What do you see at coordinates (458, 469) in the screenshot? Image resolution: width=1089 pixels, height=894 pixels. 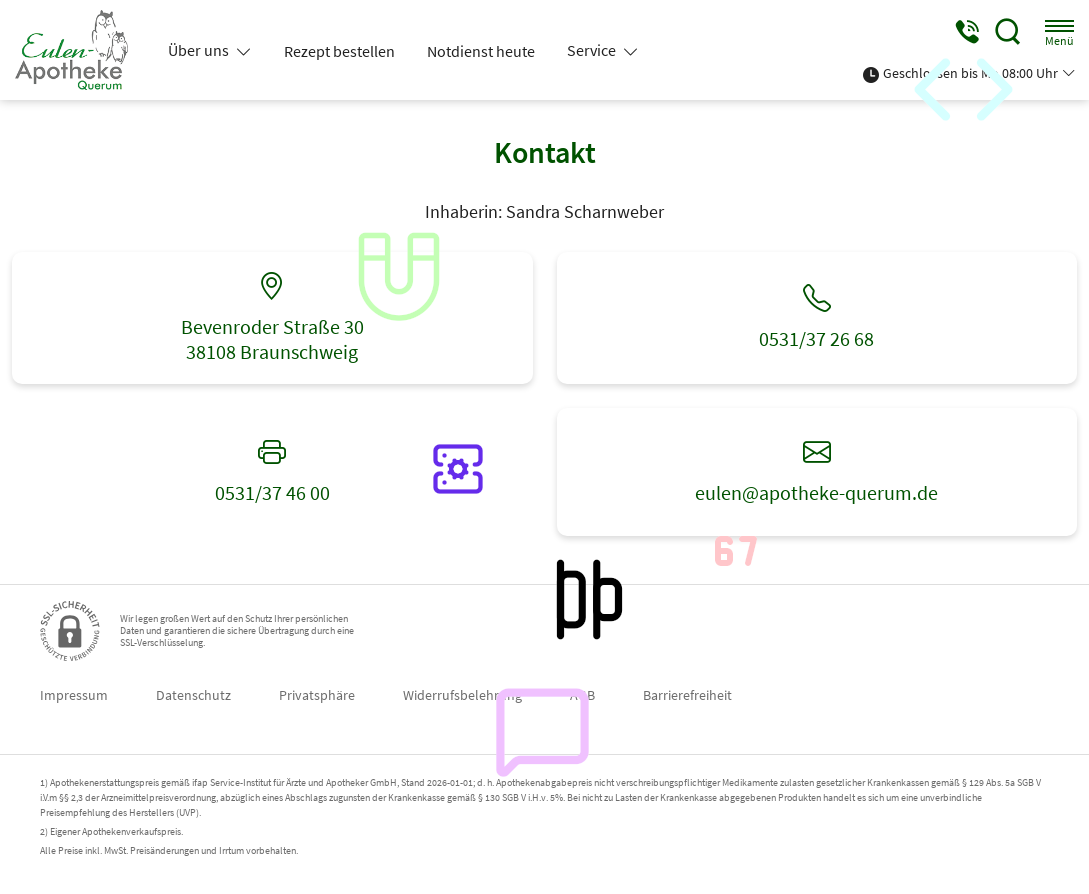 I see `access server configuration settings` at bounding box center [458, 469].